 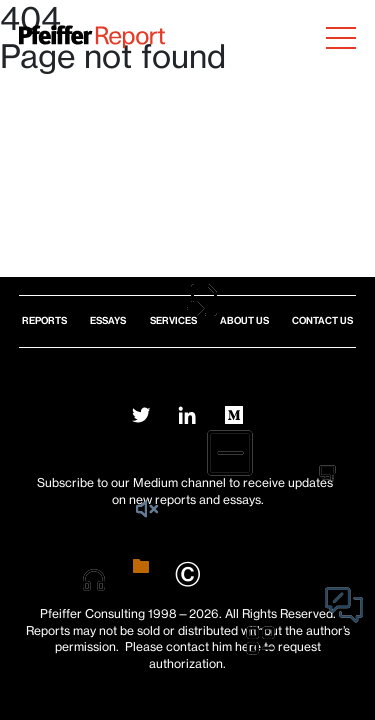 What do you see at coordinates (147, 509) in the screenshot?
I see `mute audio or sound` at bounding box center [147, 509].